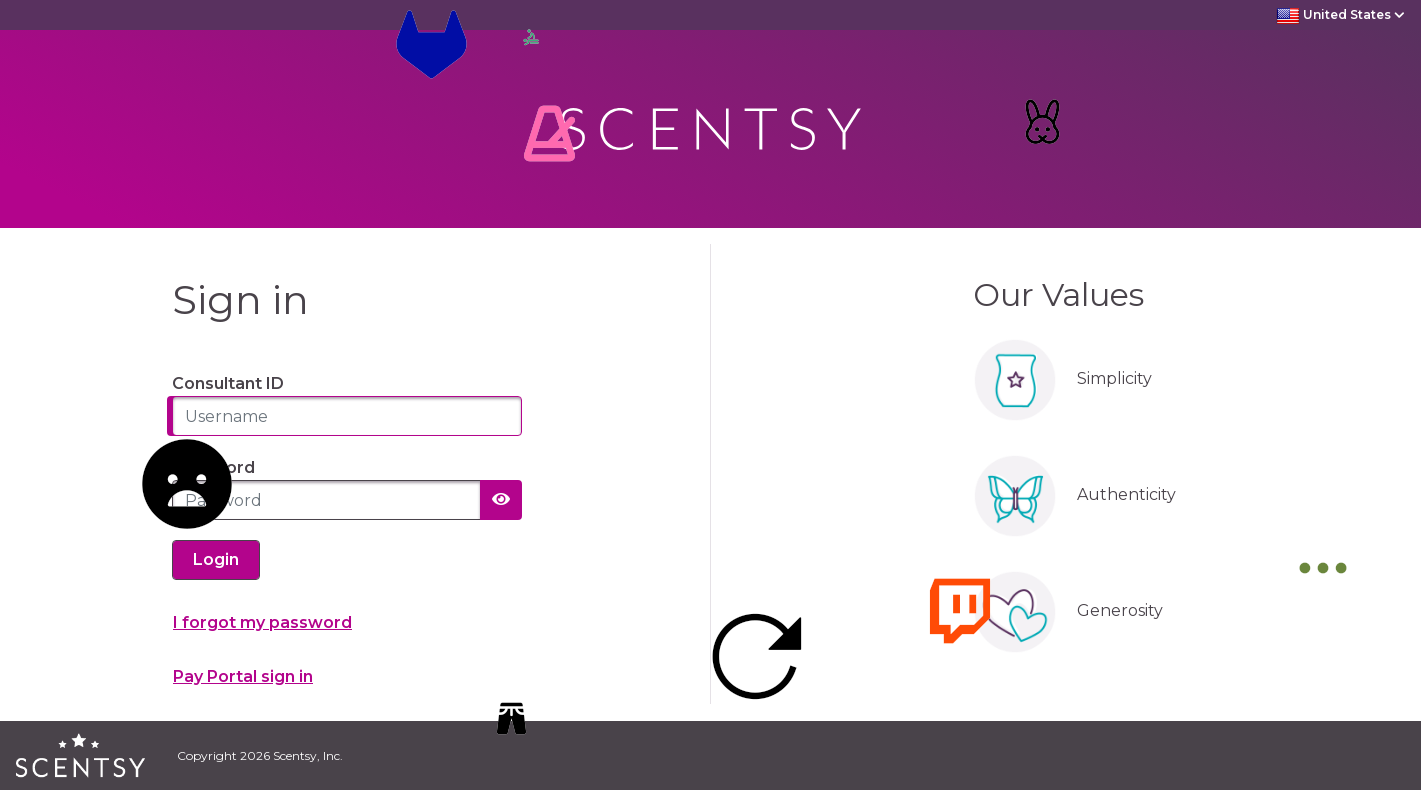 The image size is (1421, 790). I want to click on leave negative feedback or reaction, so click(187, 484).